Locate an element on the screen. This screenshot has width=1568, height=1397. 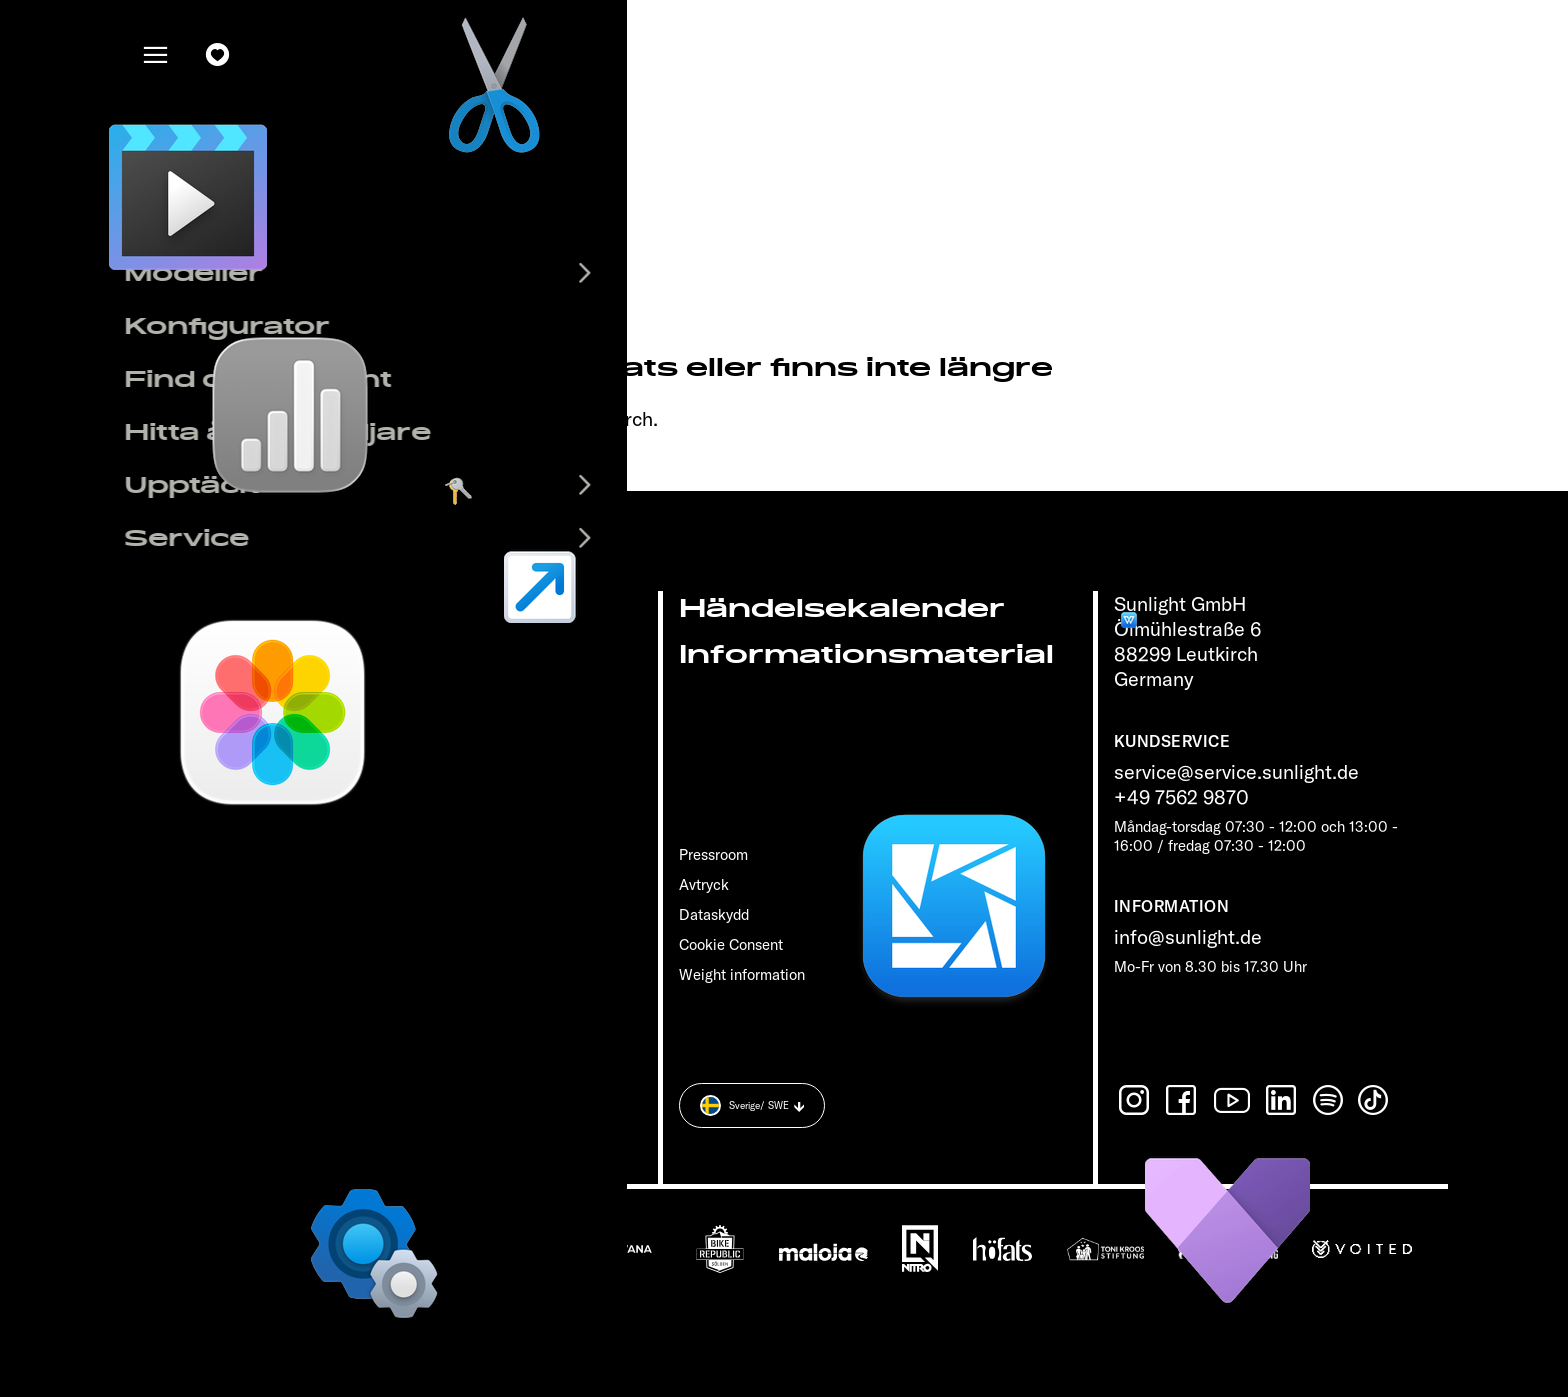
open shotwell photo manager is located at coordinates (272, 712).